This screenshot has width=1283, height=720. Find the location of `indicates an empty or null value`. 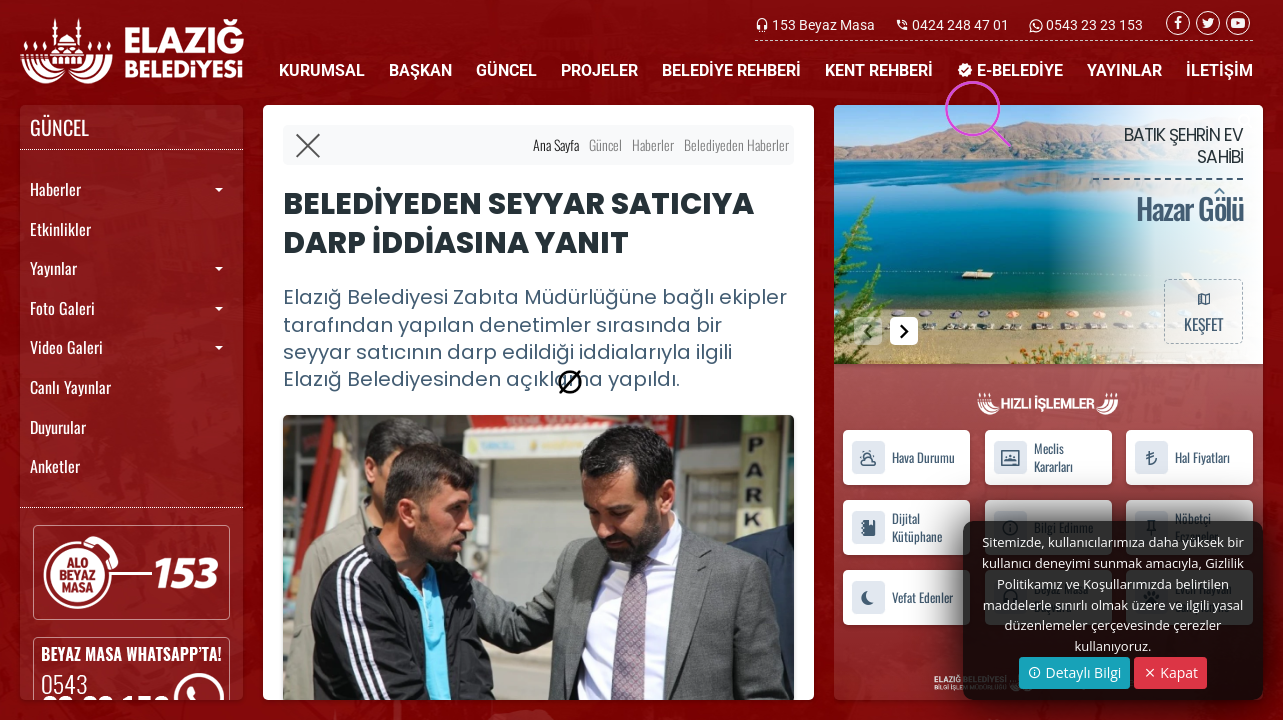

indicates an empty or null value is located at coordinates (570, 382).